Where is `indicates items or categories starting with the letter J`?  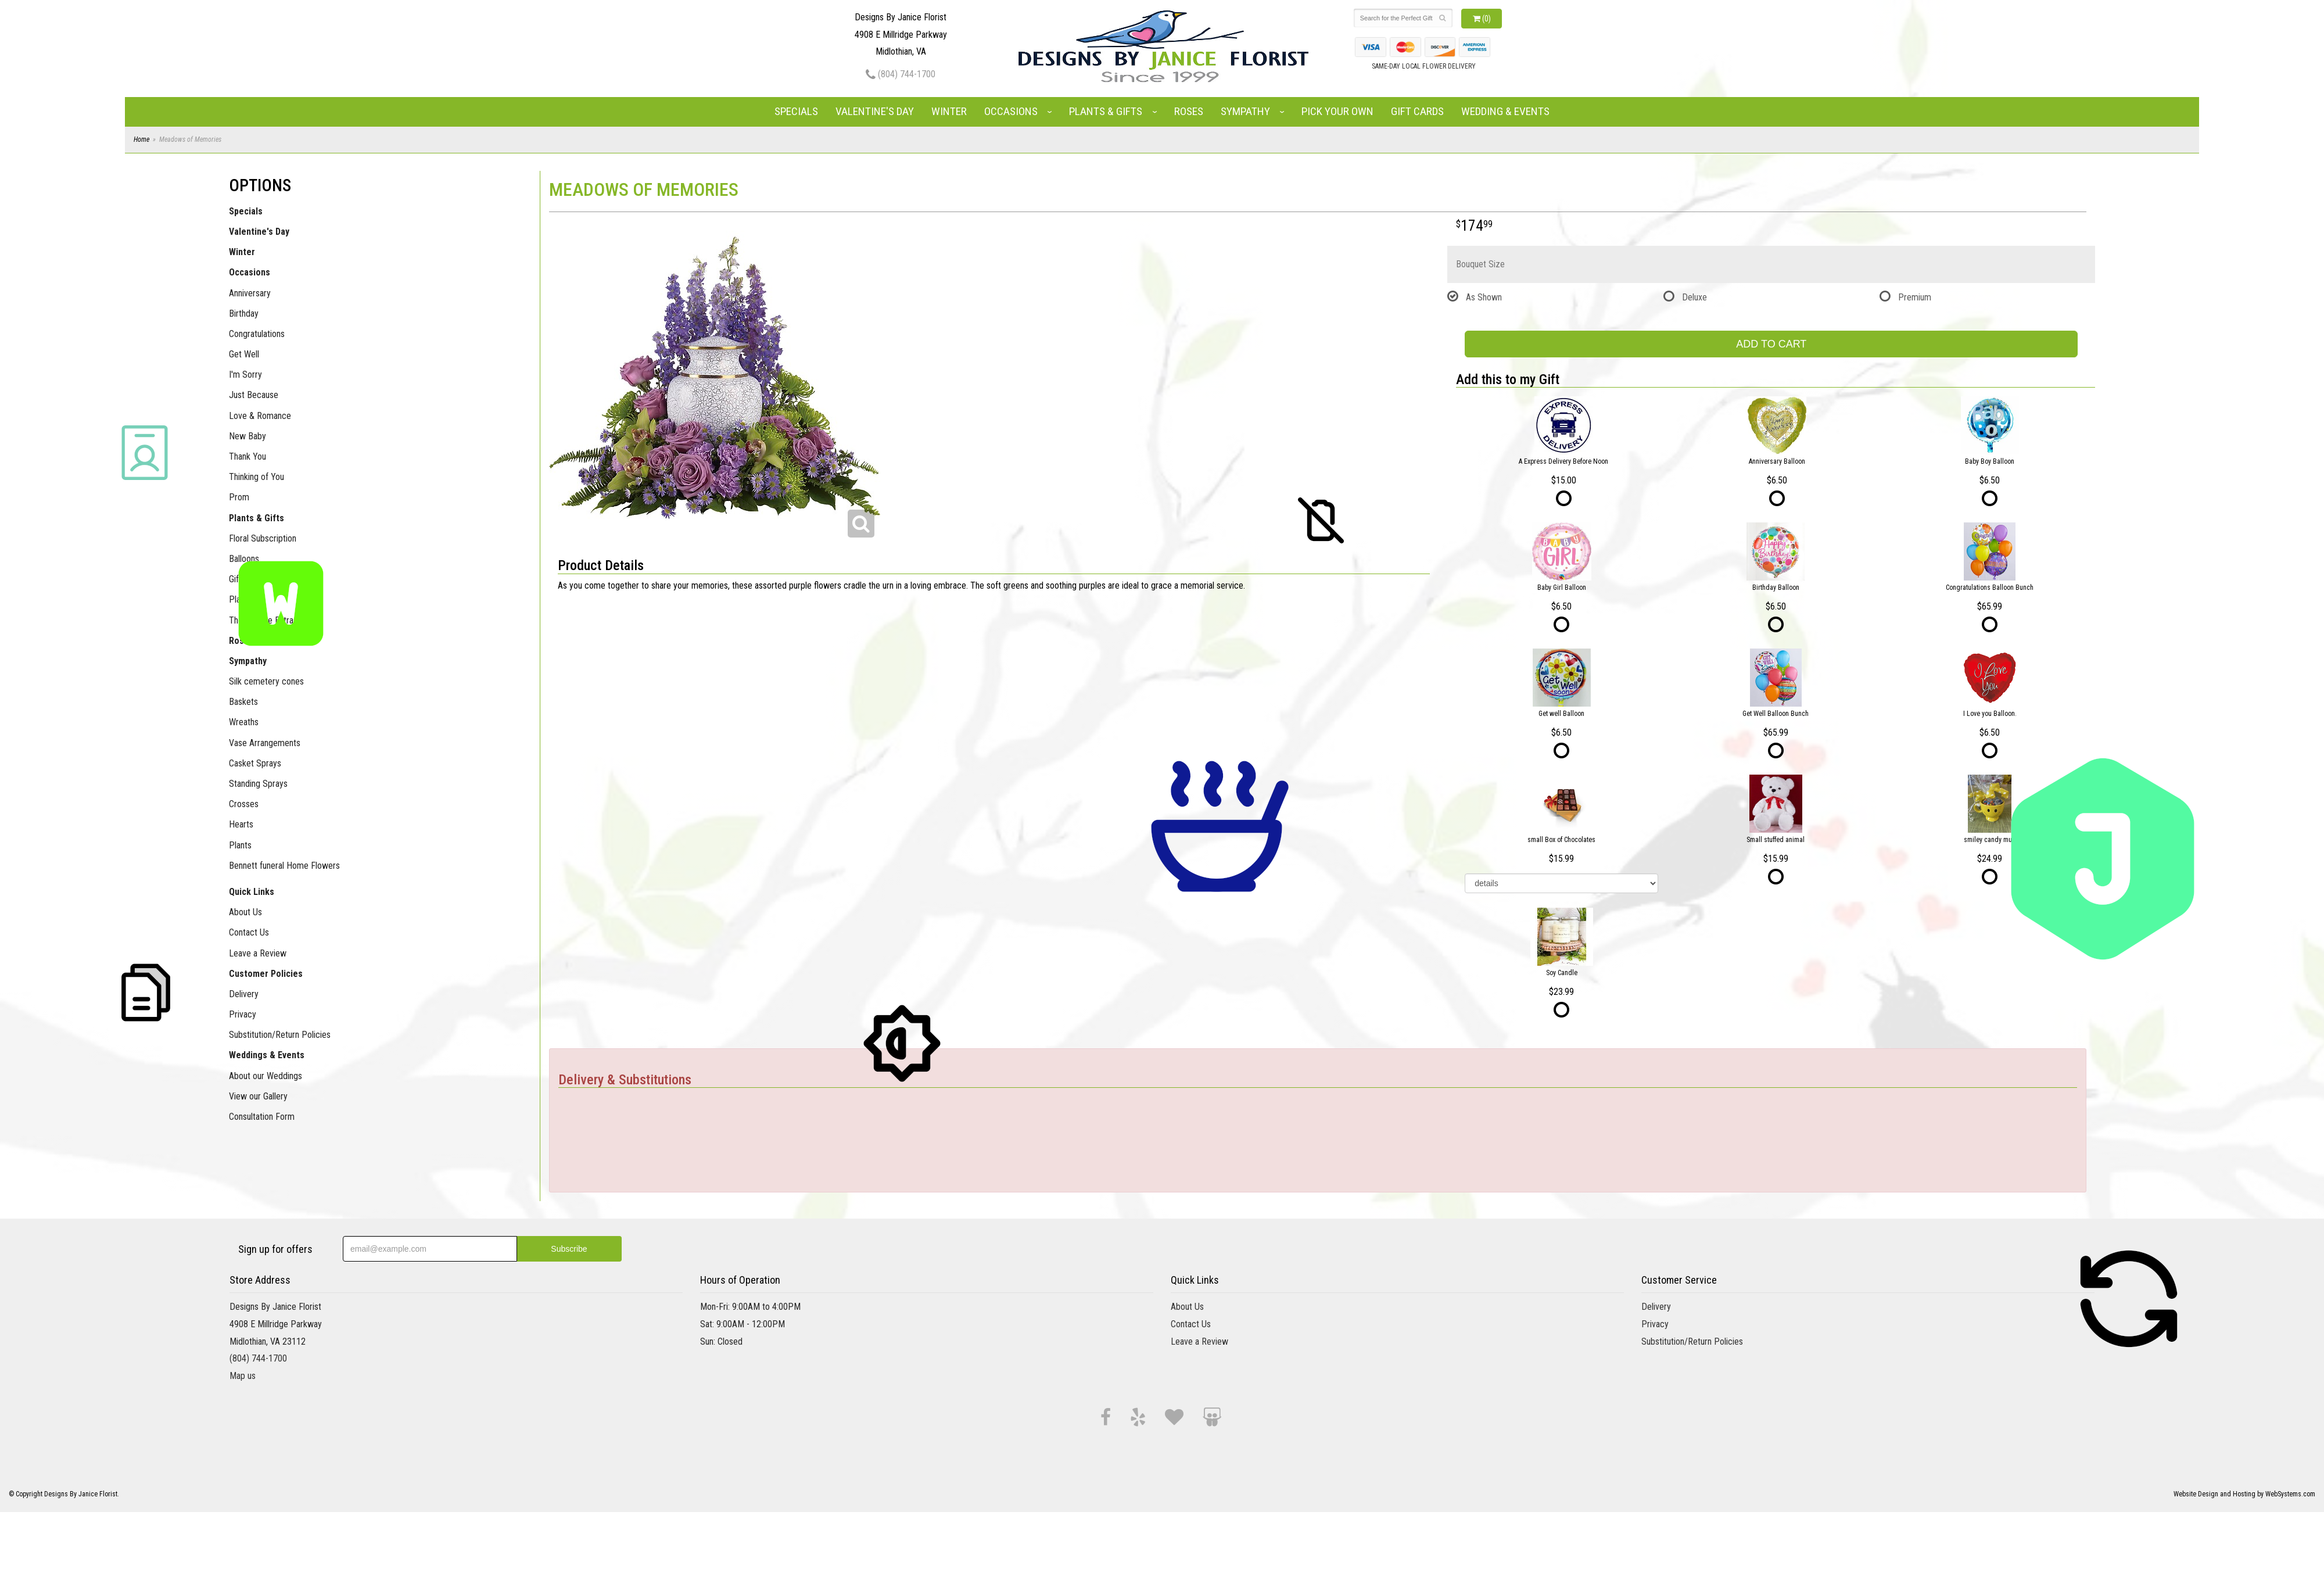
indicates items or categories starting with the letter J is located at coordinates (2103, 859).